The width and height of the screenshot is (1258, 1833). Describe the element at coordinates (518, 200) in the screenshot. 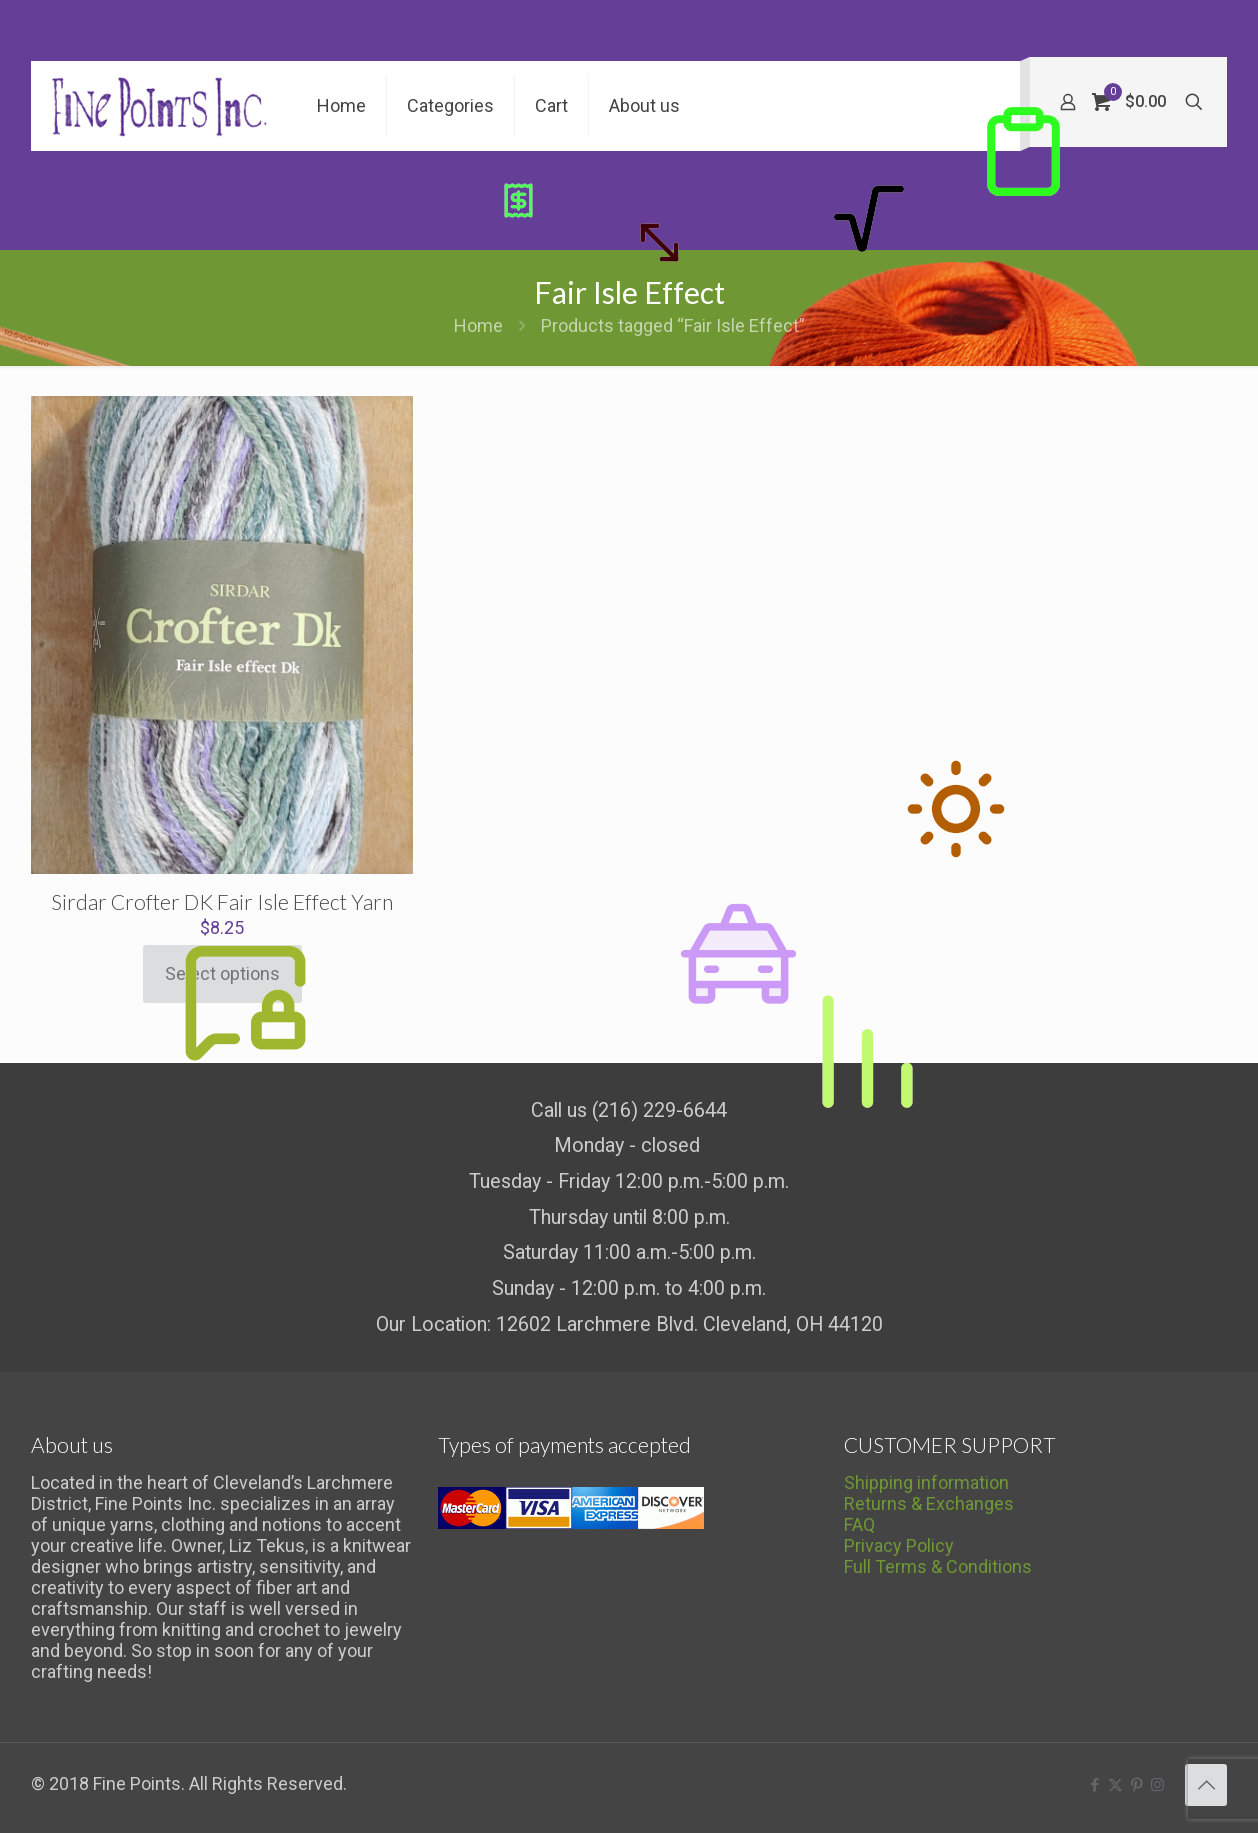

I see `view purchase receipt or transaction history` at that location.